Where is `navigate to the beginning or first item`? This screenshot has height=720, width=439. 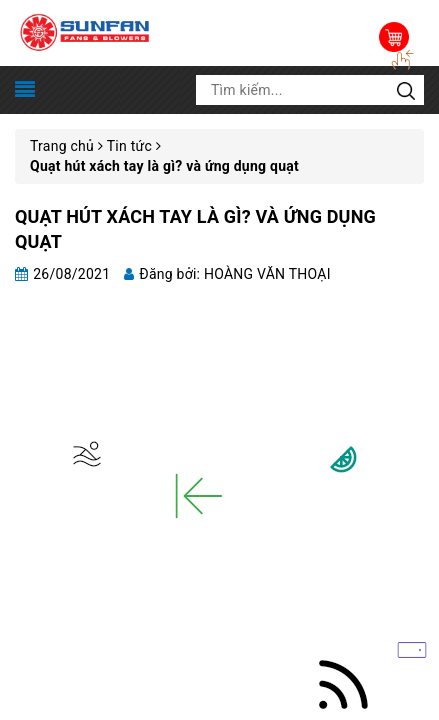 navigate to the beginning or first item is located at coordinates (198, 496).